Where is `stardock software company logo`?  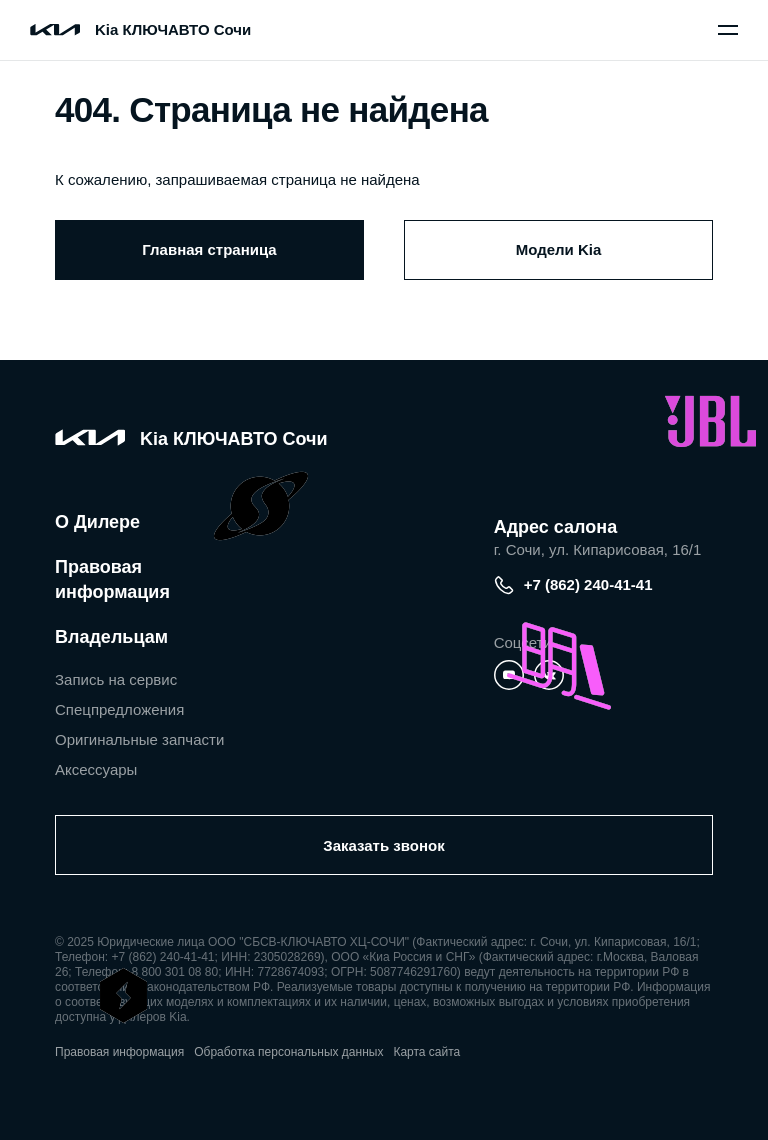
stardock software company logo is located at coordinates (261, 506).